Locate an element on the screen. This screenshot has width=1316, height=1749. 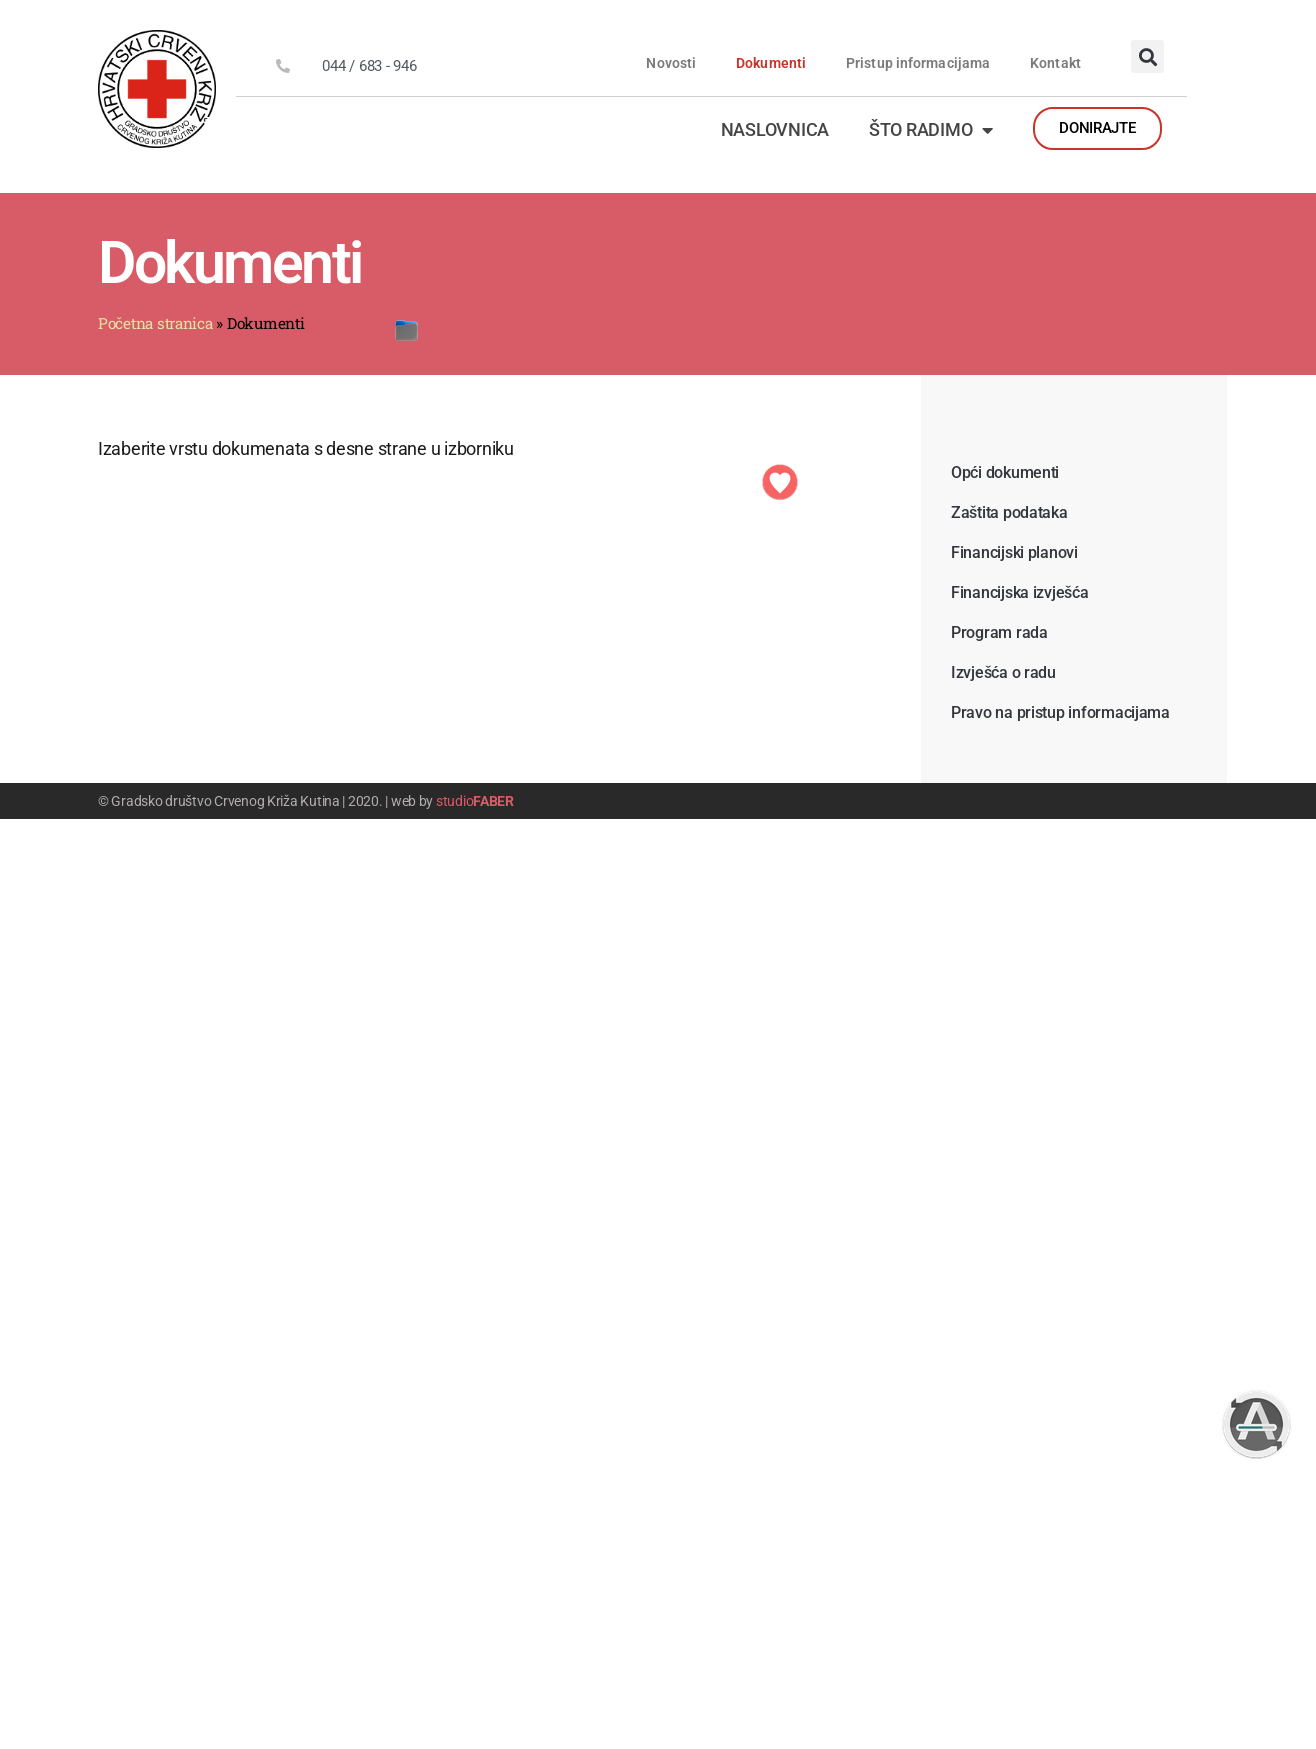
open a folder or directory is located at coordinates (406, 330).